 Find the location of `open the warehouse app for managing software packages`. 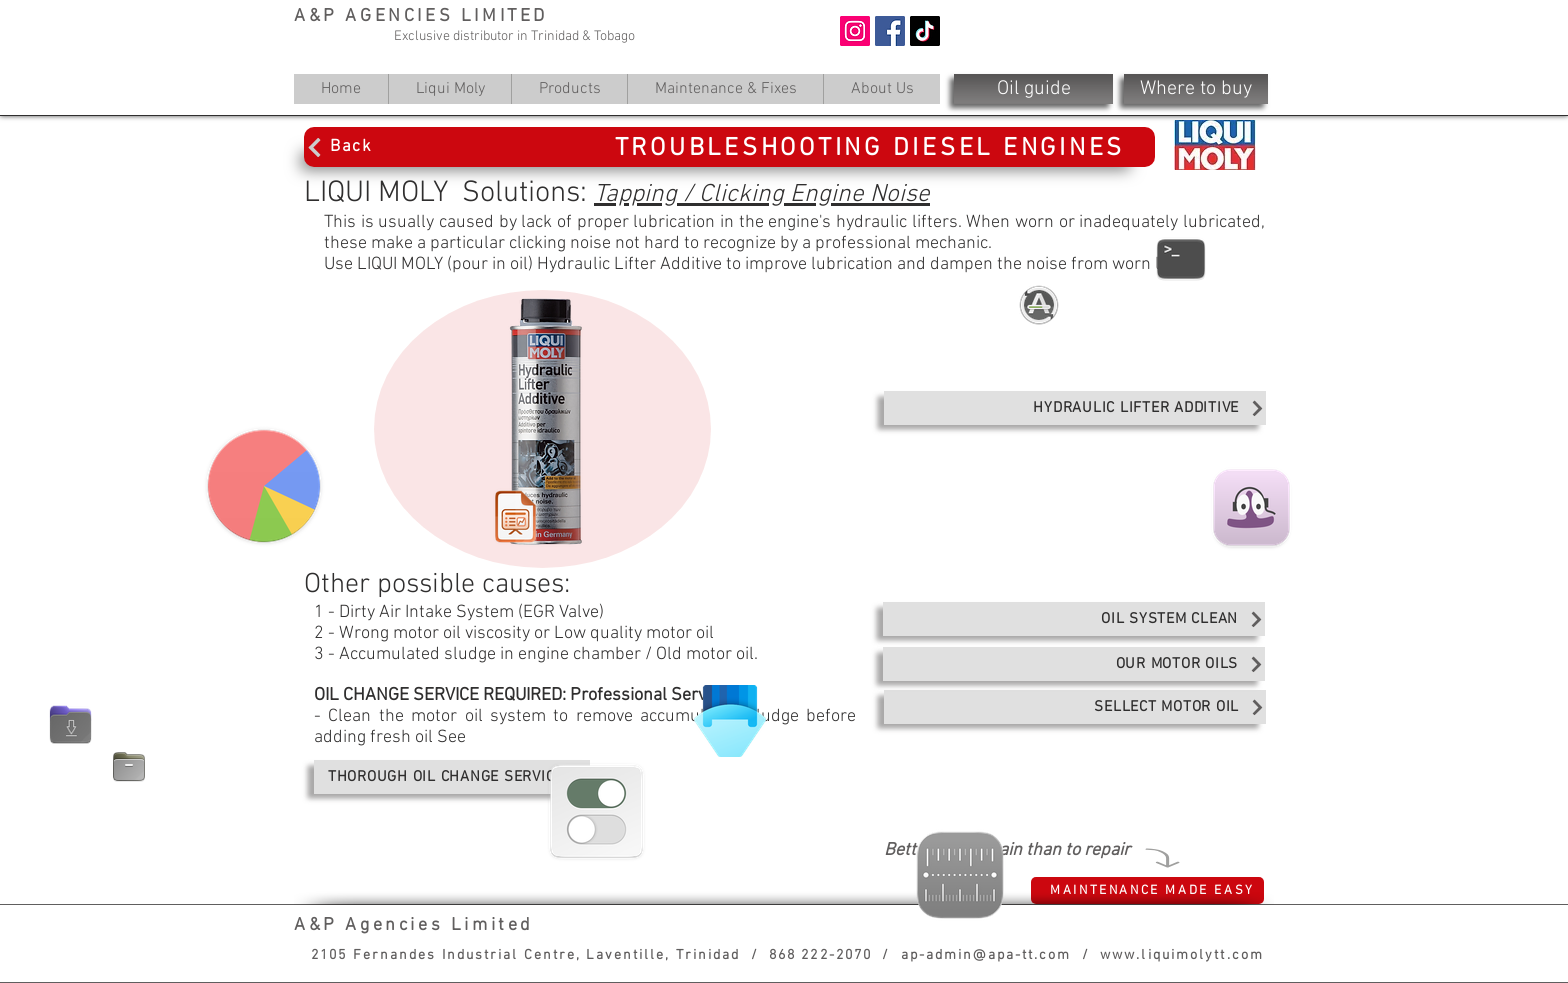

open the warehouse app for managing software packages is located at coordinates (730, 721).